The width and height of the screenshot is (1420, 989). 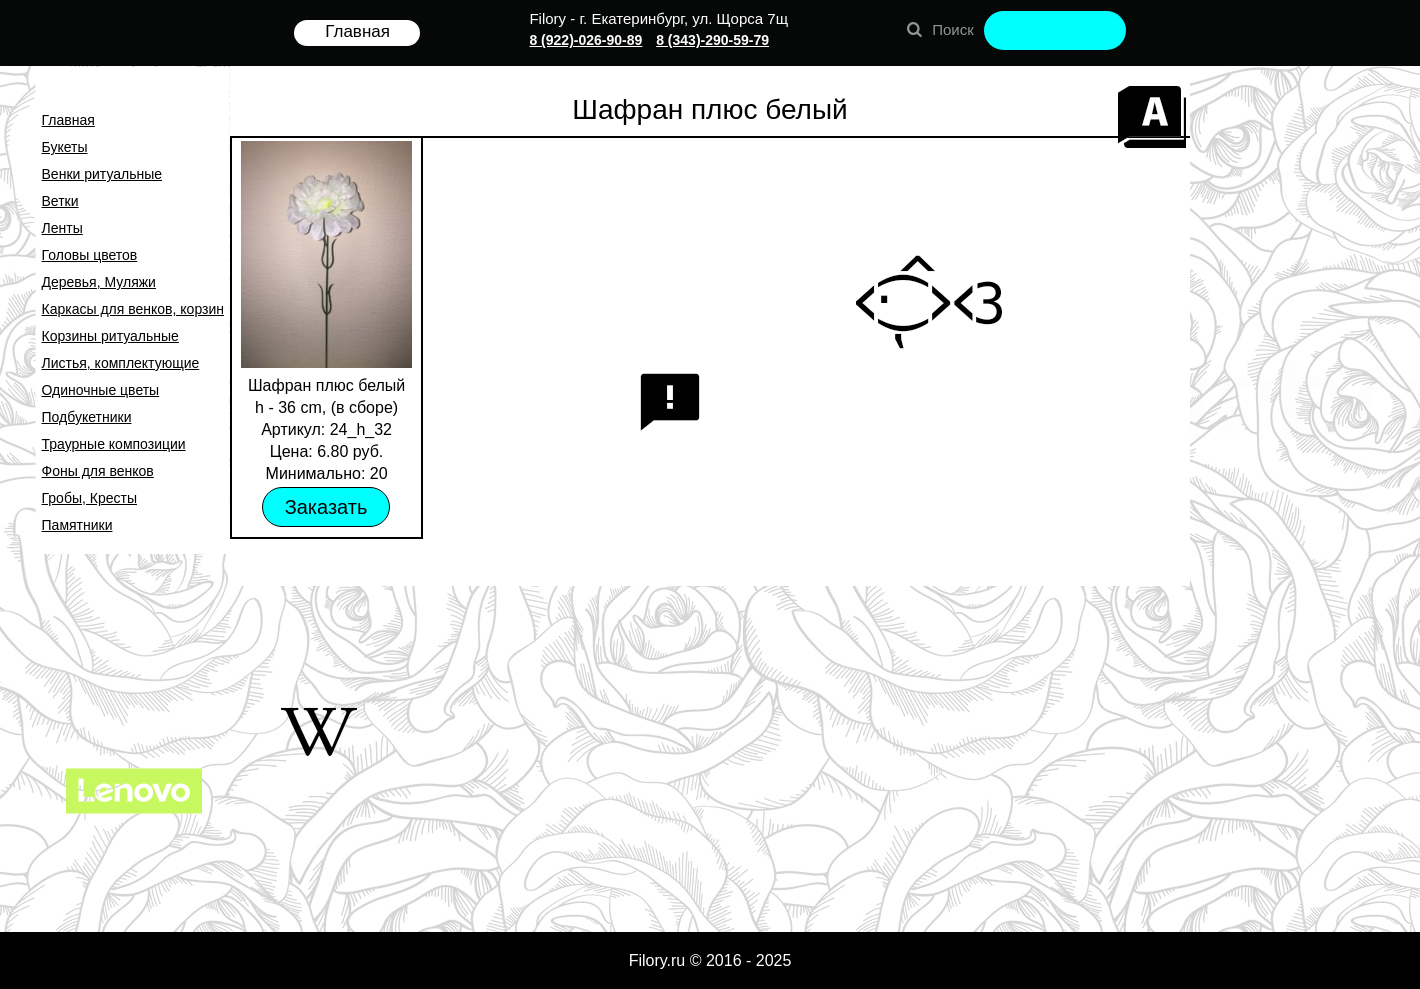 What do you see at coordinates (319, 732) in the screenshot?
I see `open Wikipedia` at bounding box center [319, 732].